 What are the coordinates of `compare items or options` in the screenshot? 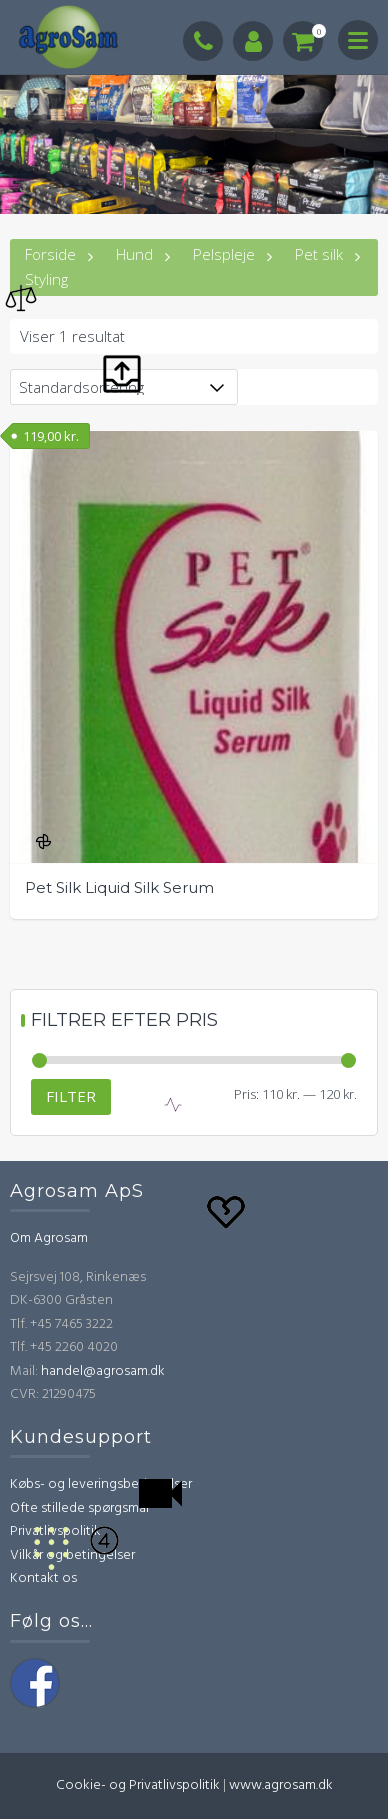 It's located at (21, 298).